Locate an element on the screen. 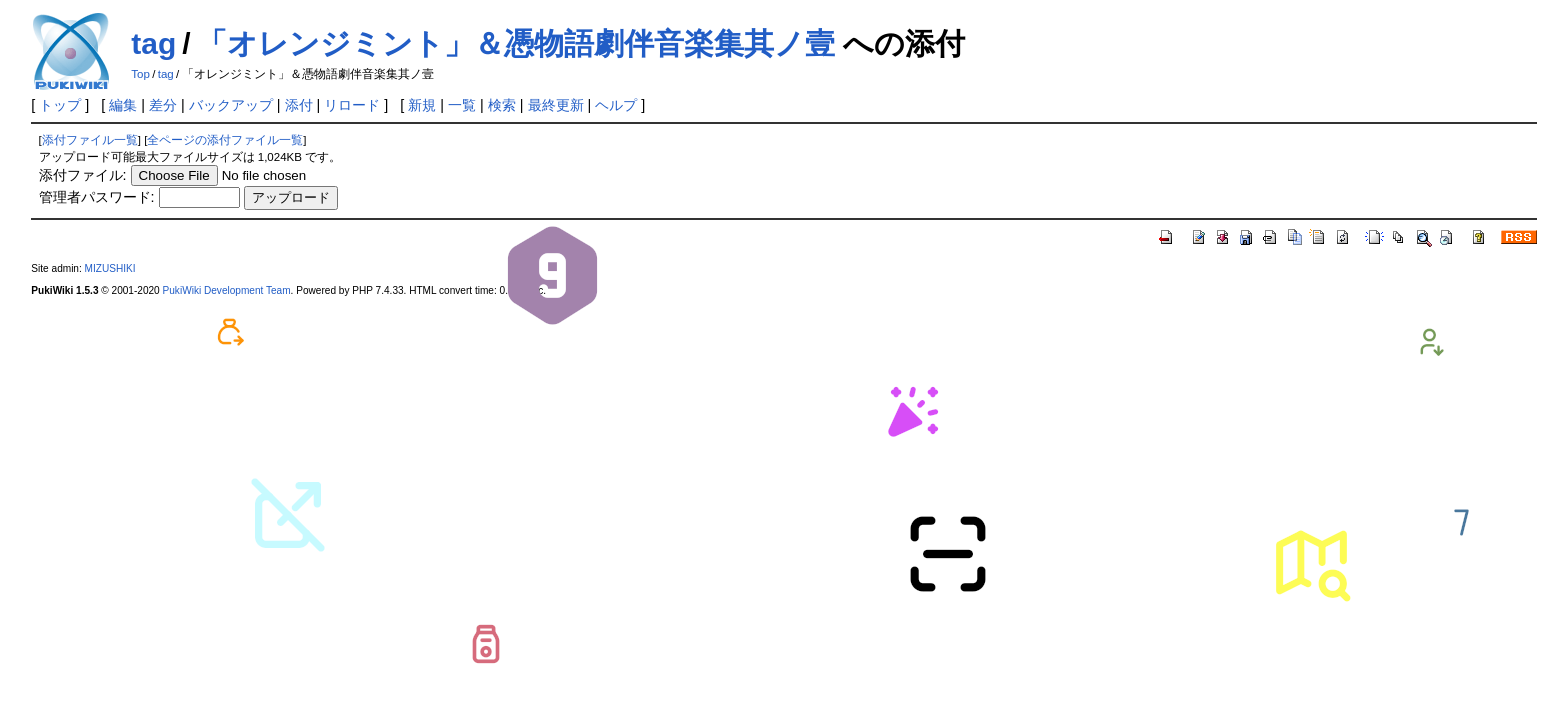 The image size is (1568, 720). demote a user's role or permissions is located at coordinates (1429, 341).